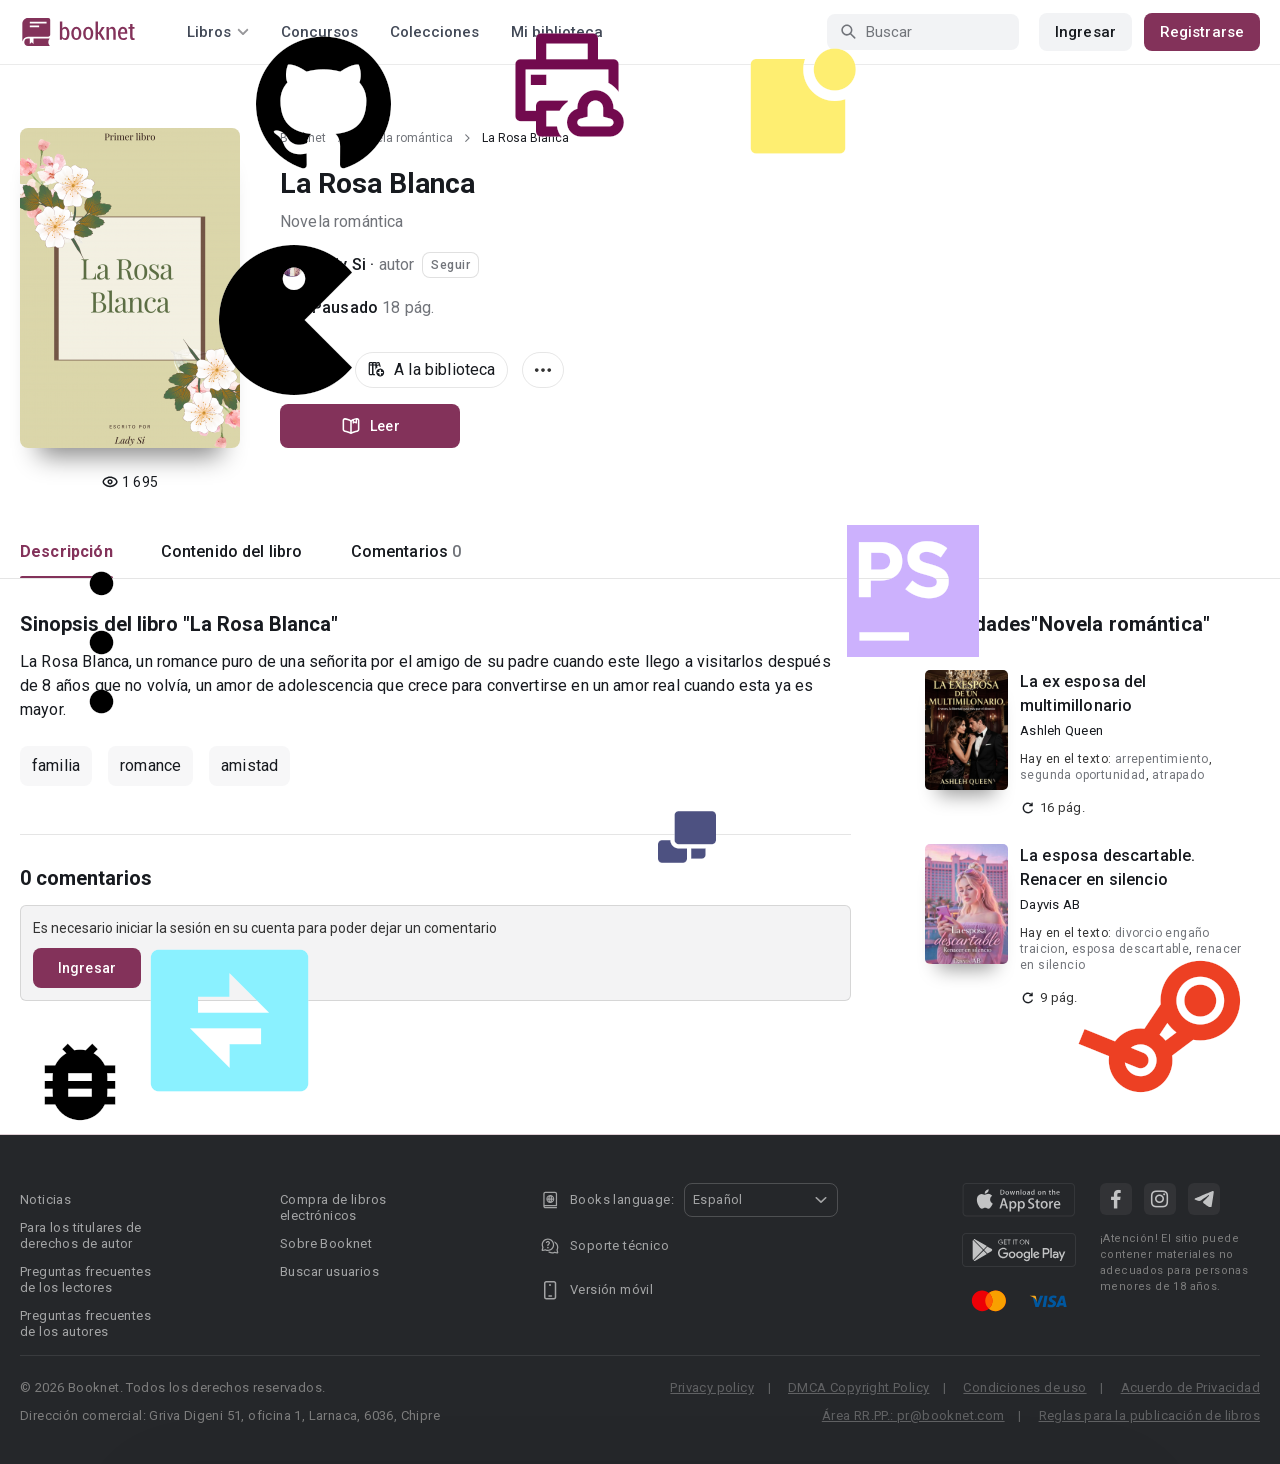  I want to click on open duplicati backup software, so click(687, 837).